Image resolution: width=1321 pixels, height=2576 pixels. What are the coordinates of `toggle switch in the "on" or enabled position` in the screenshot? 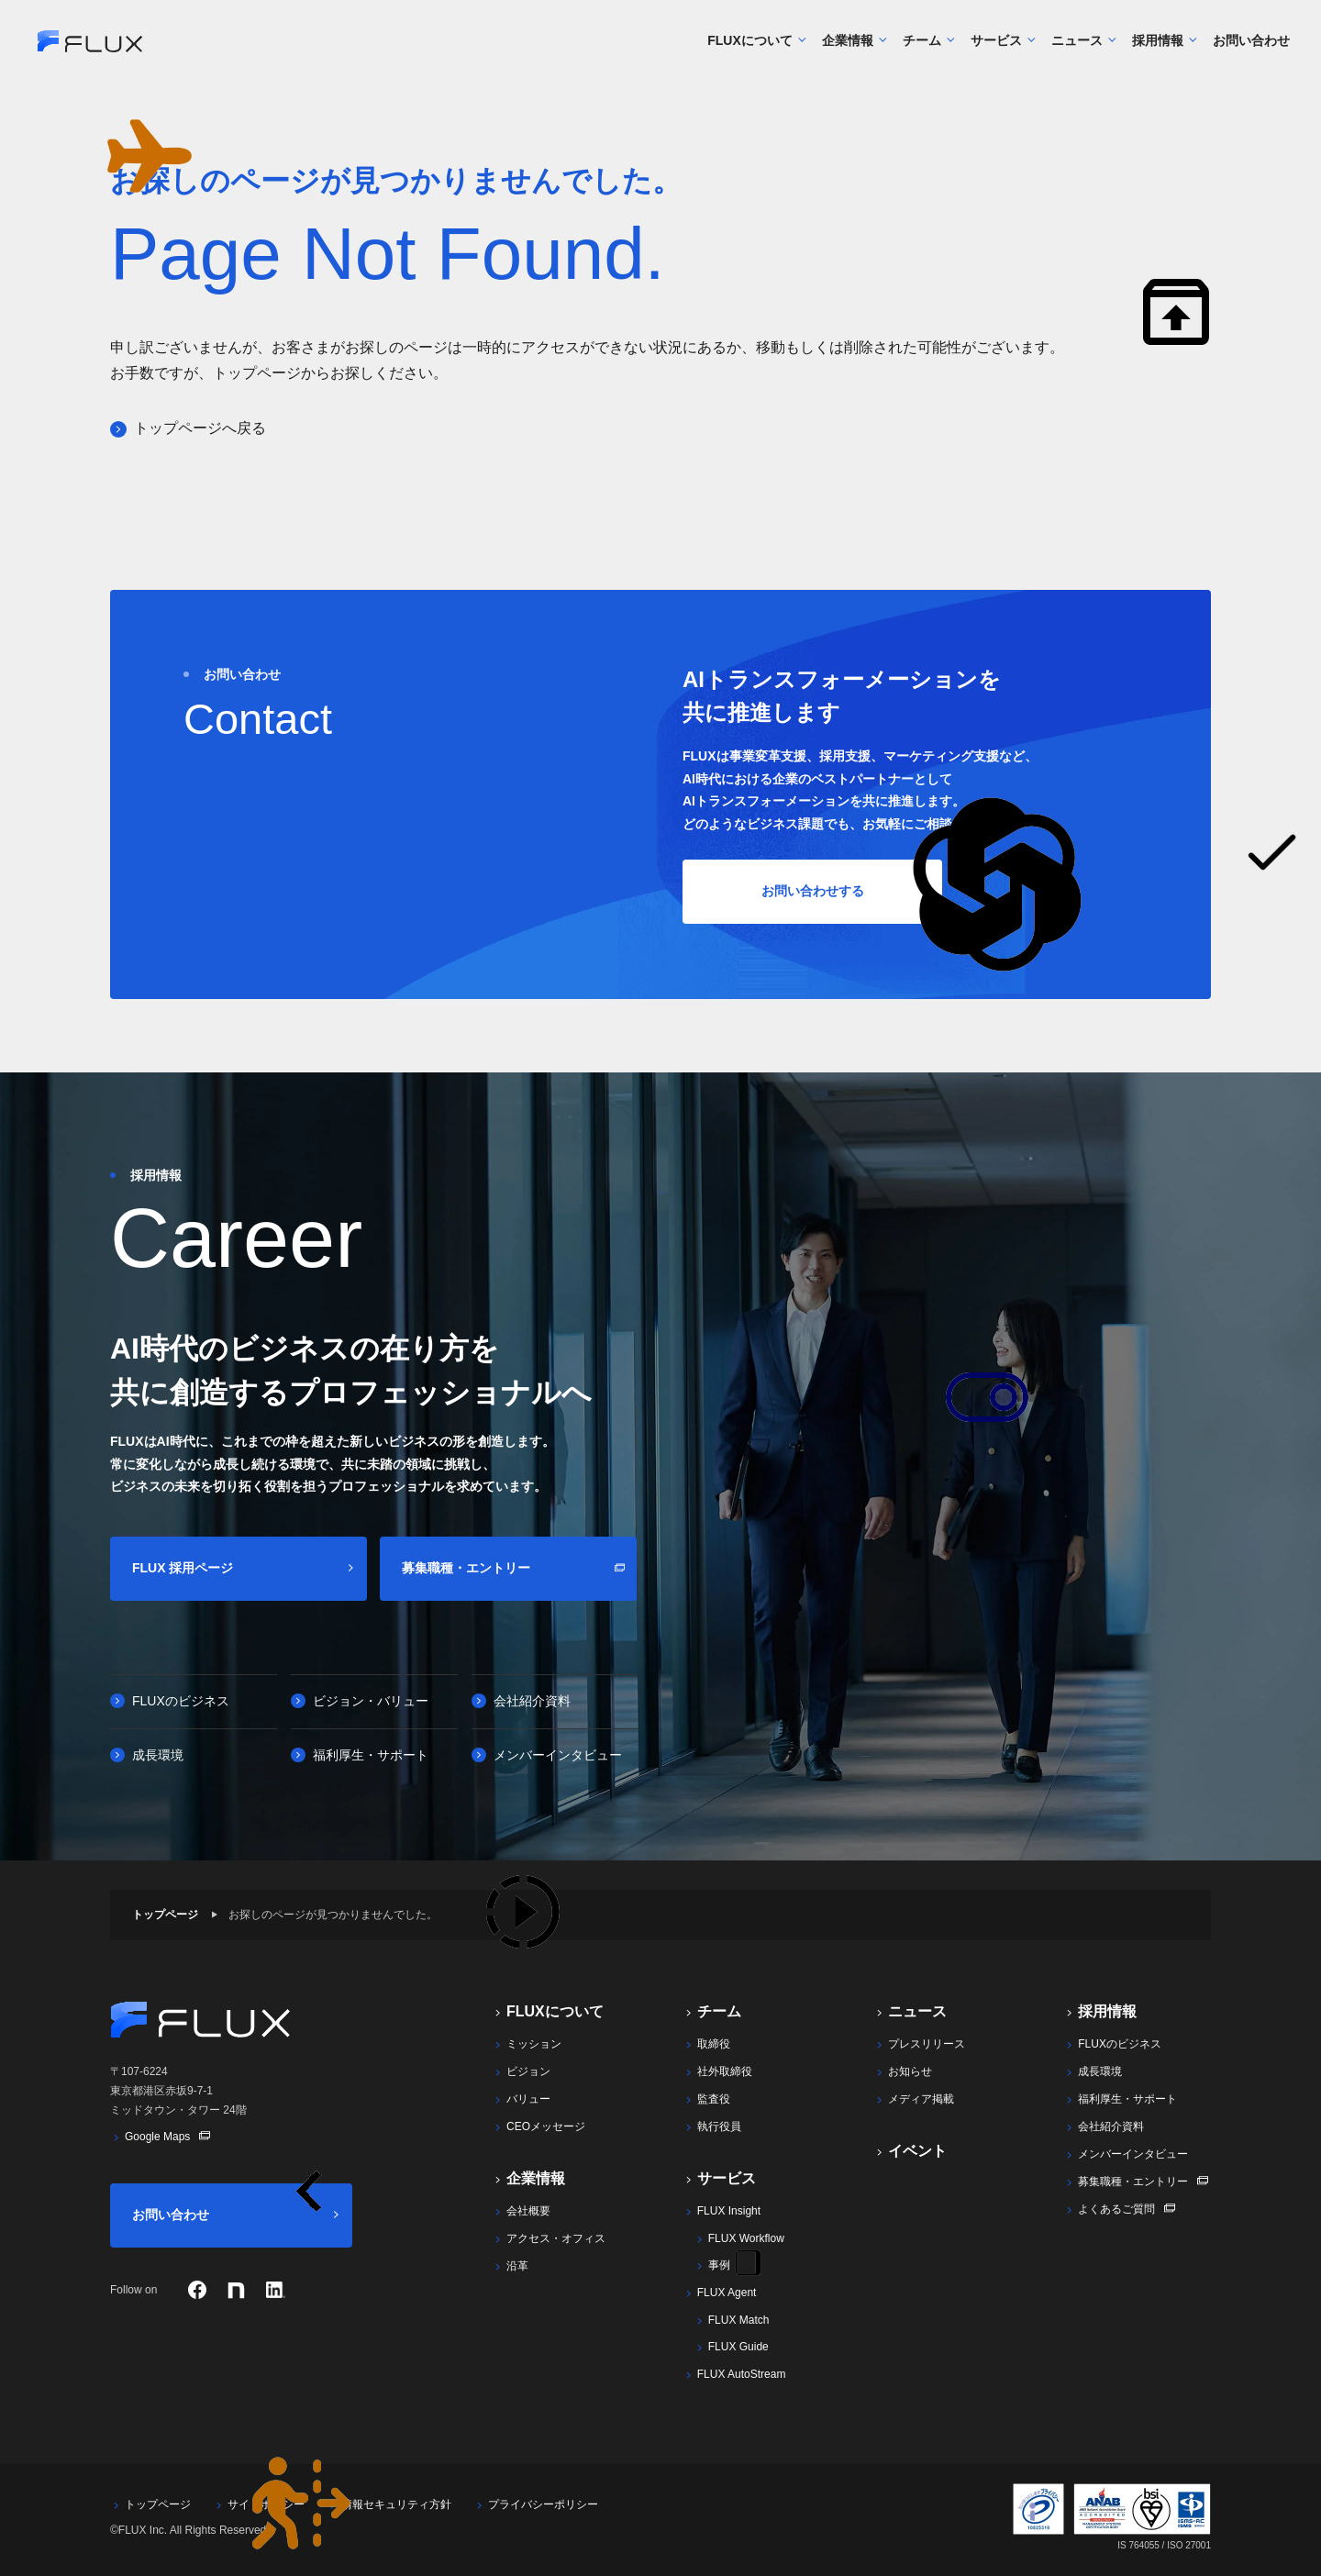 It's located at (987, 1397).